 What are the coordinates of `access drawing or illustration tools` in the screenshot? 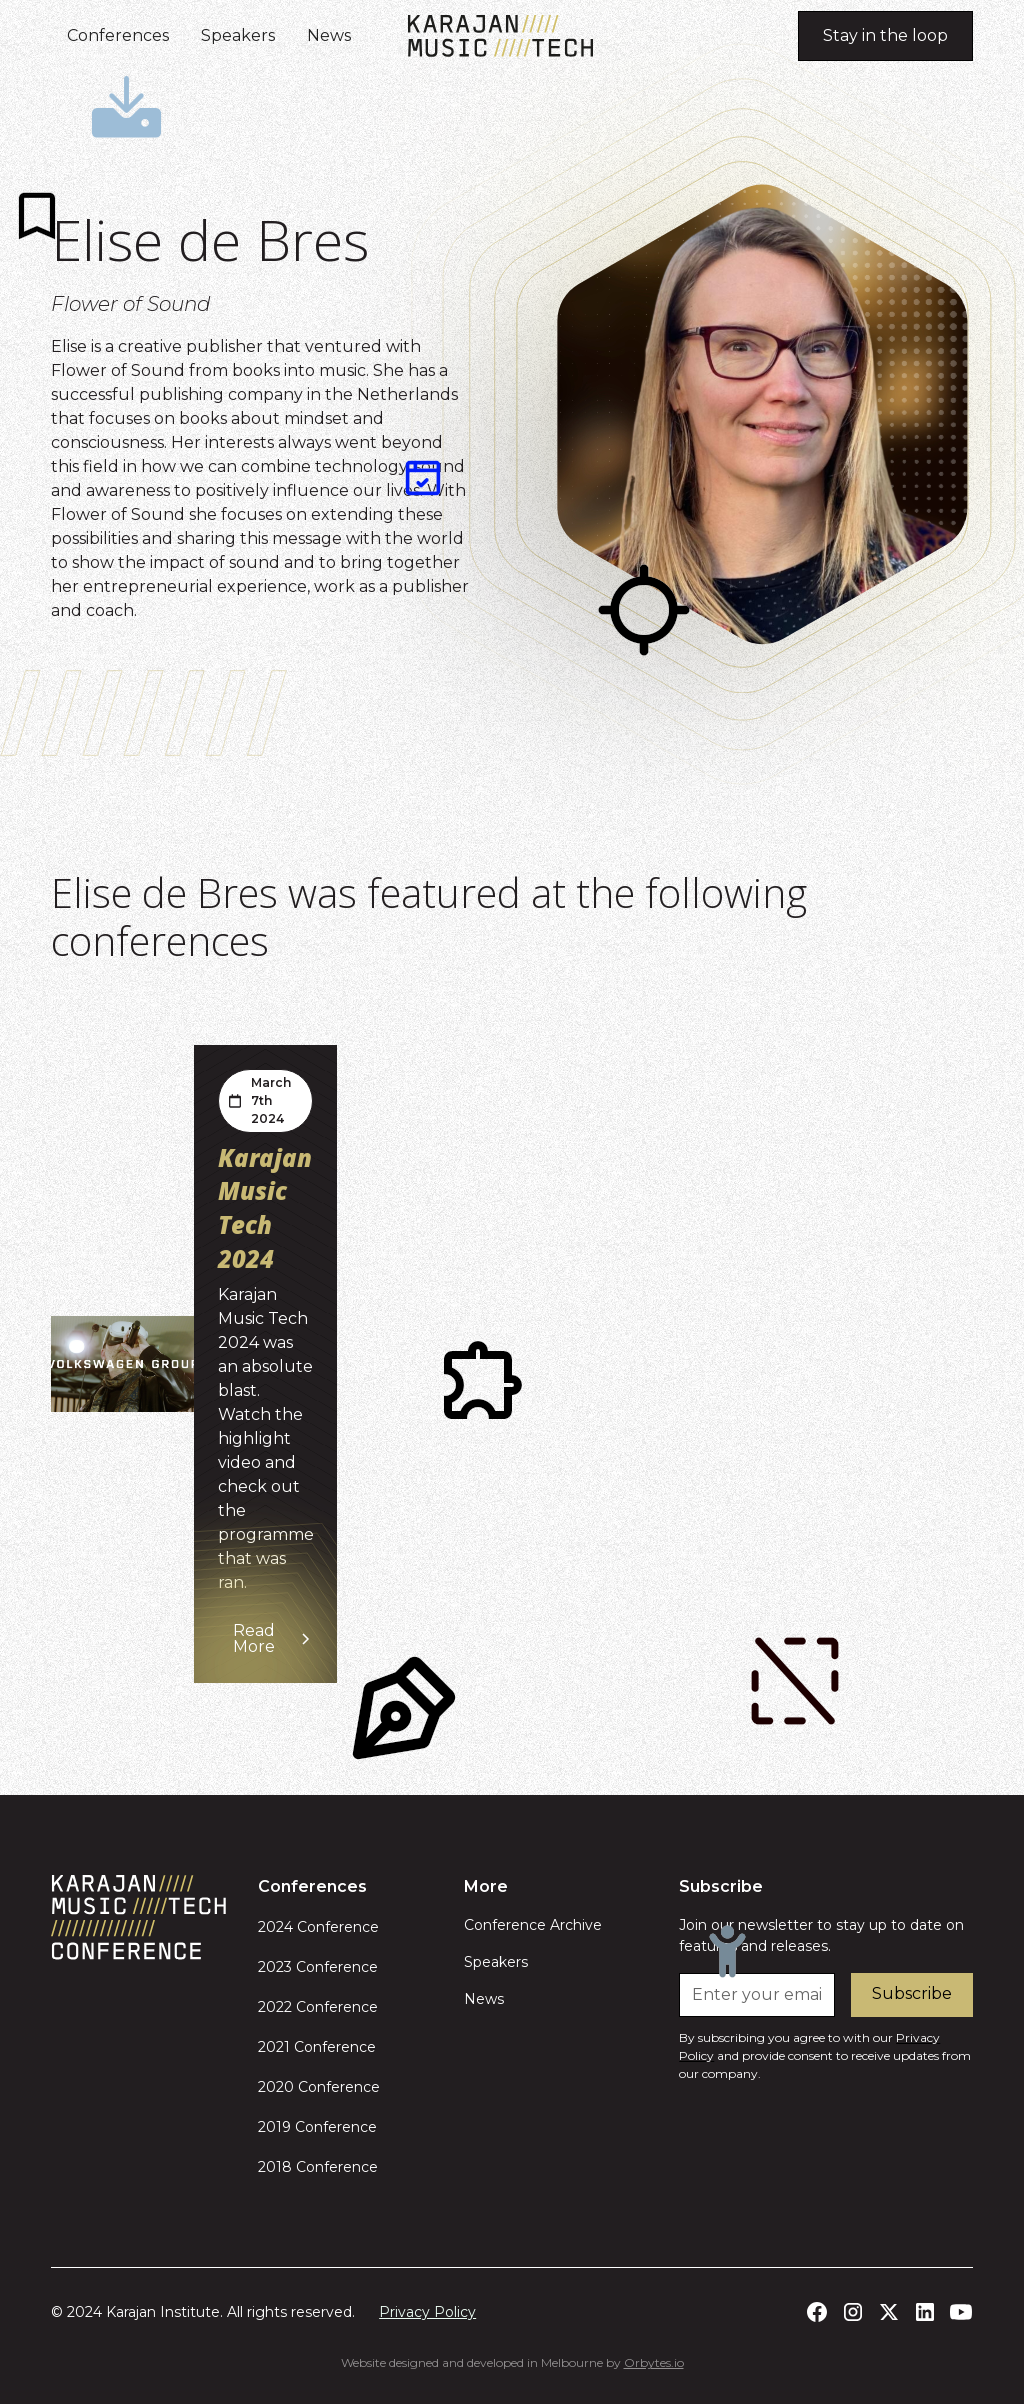 It's located at (398, 1713).